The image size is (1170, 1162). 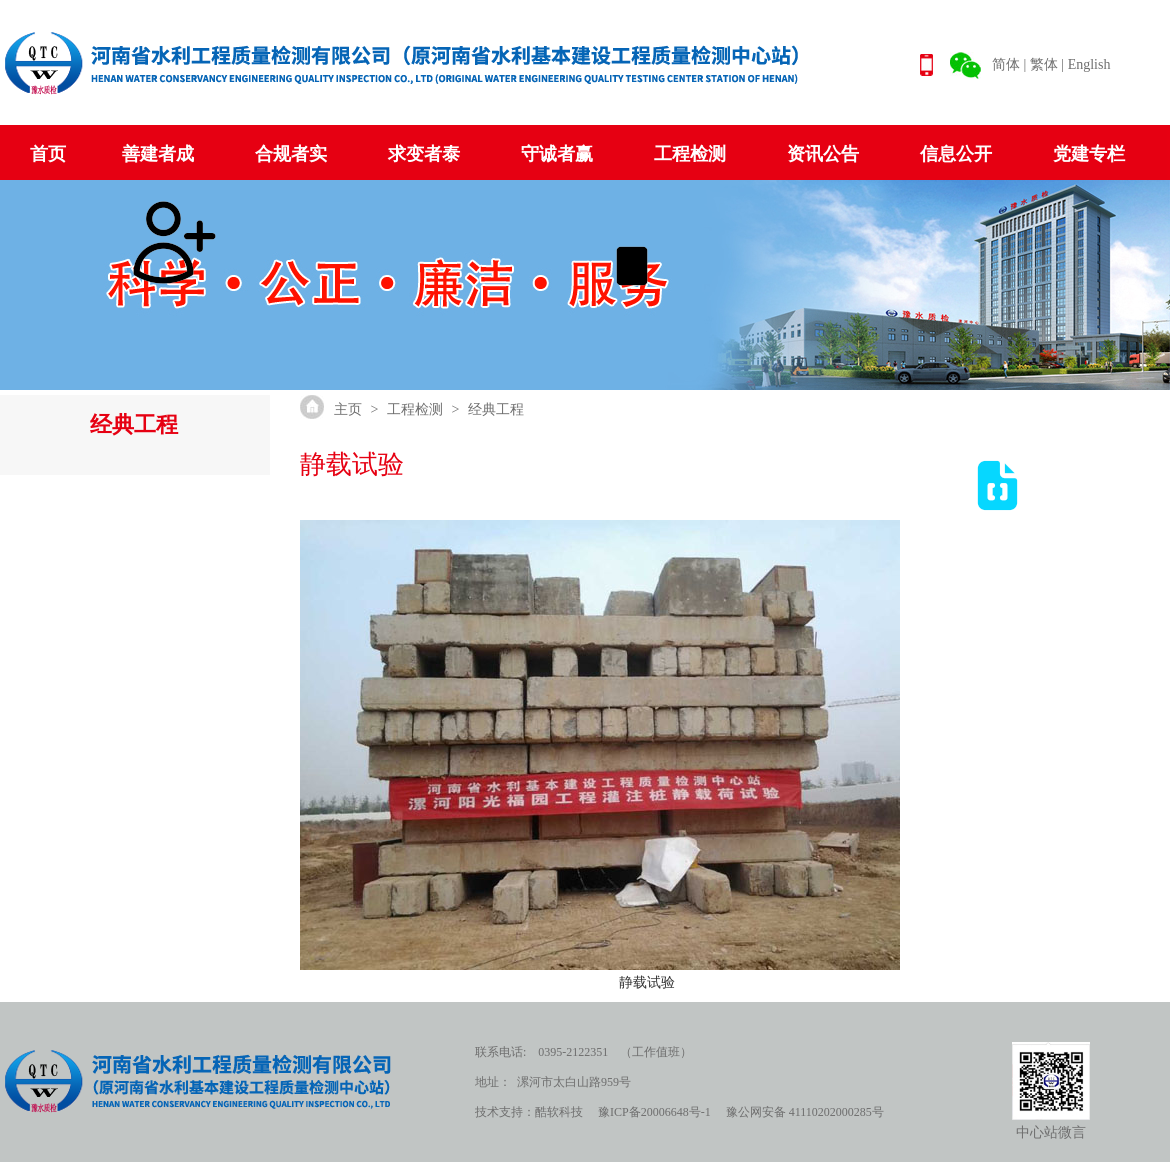 What do you see at coordinates (997, 485) in the screenshot?
I see `view source code file` at bounding box center [997, 485].